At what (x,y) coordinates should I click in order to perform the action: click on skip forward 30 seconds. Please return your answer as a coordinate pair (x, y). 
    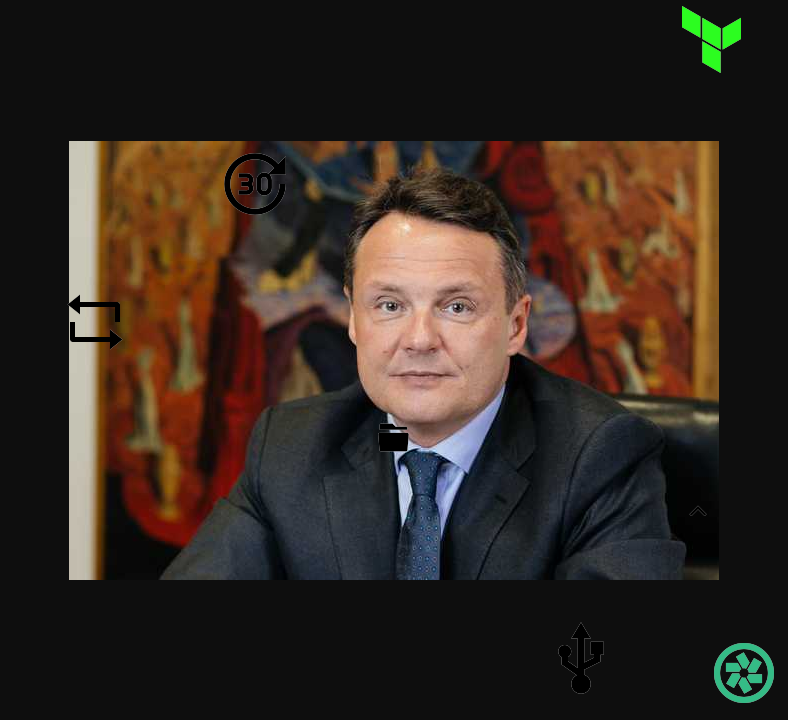
    Looking at the image, I should click on (255, 184).